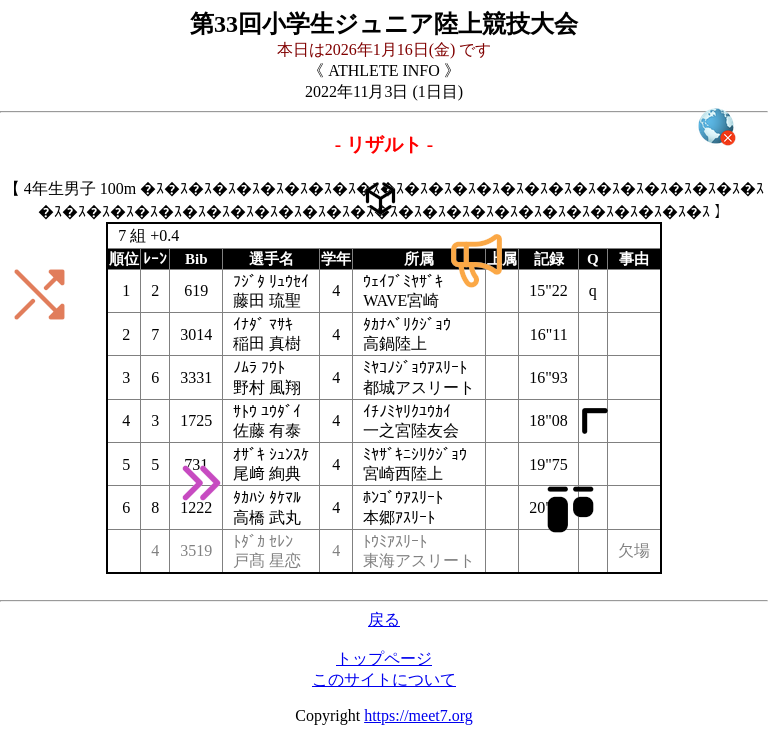 The width and height of the screenshot is (768, 741). What do you see at coordinates (200, 483) in the screenshot?
I see `skip forward or advance to the next item` at bounding box center [200, 483].